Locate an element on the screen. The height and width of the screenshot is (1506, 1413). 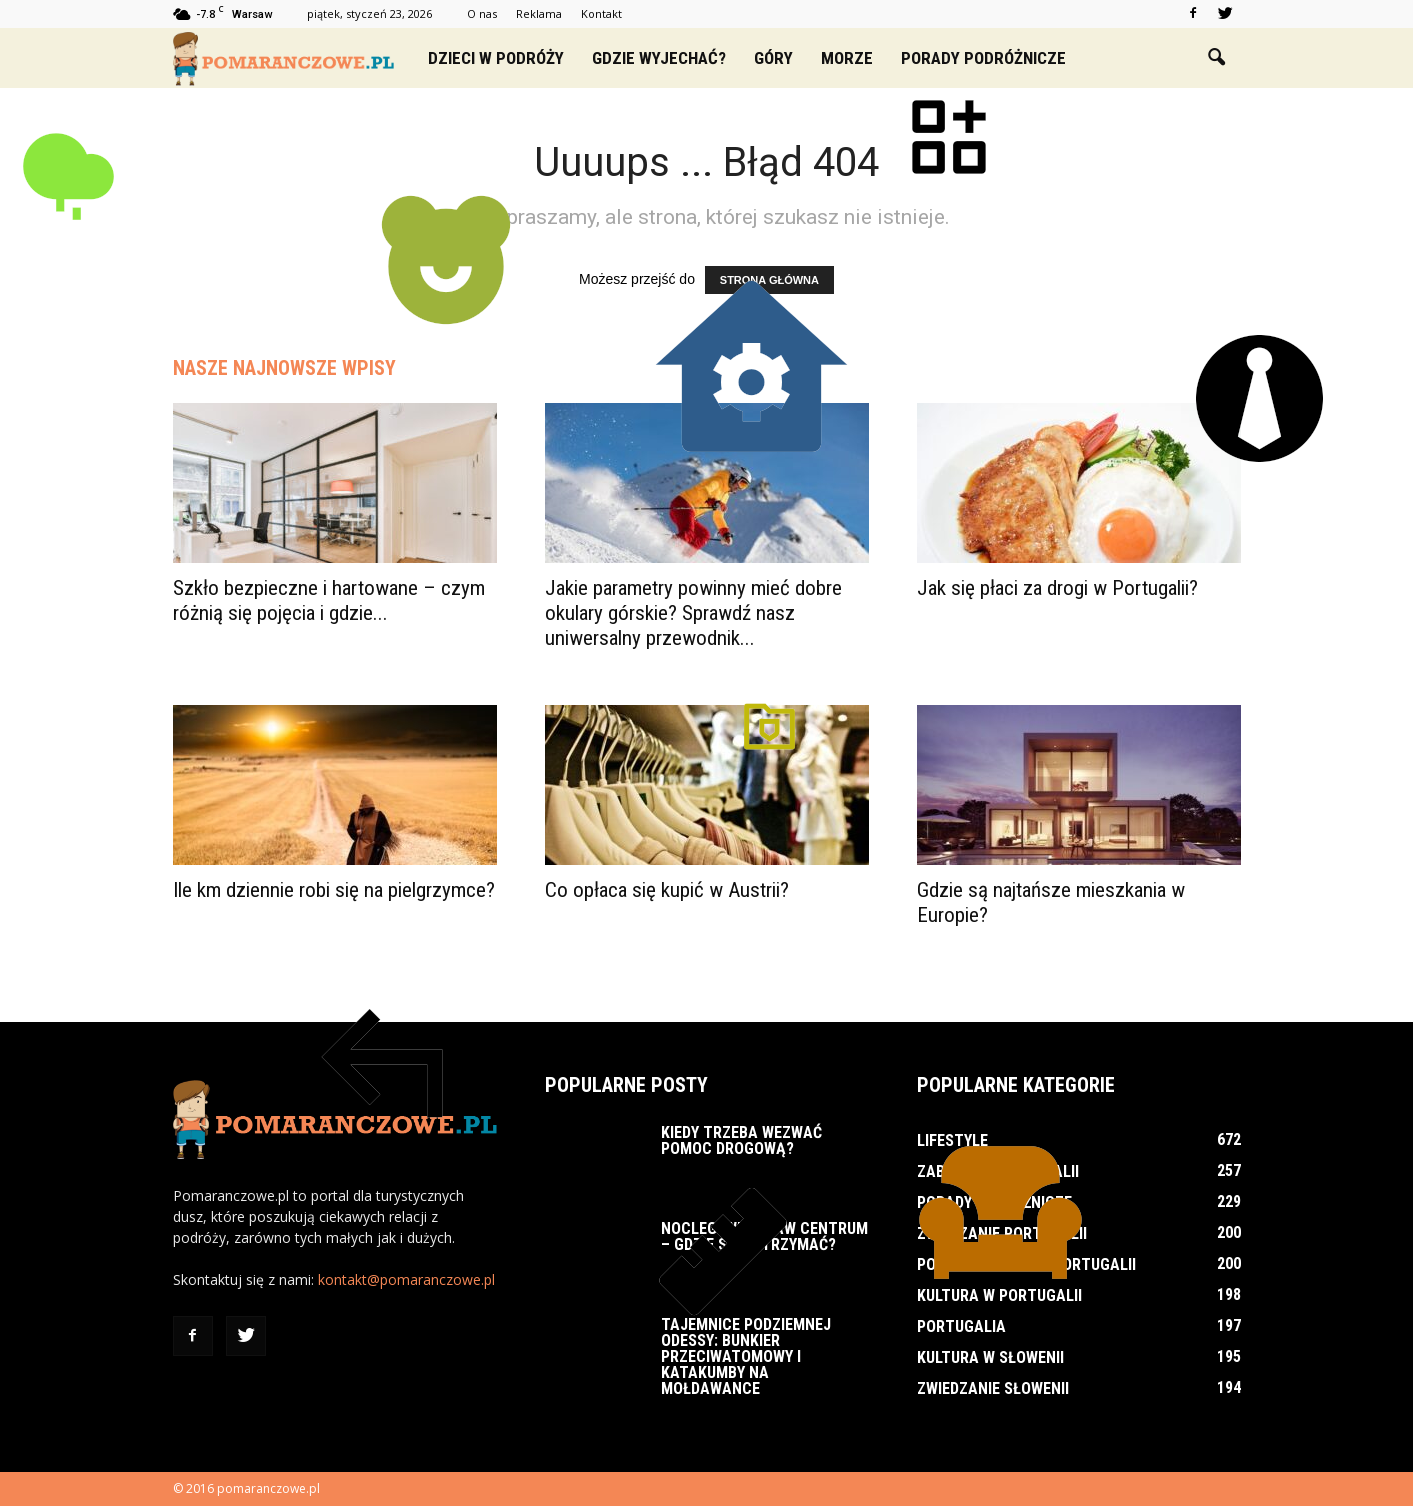
access protected or secure files is located at coordinates (769, 726).